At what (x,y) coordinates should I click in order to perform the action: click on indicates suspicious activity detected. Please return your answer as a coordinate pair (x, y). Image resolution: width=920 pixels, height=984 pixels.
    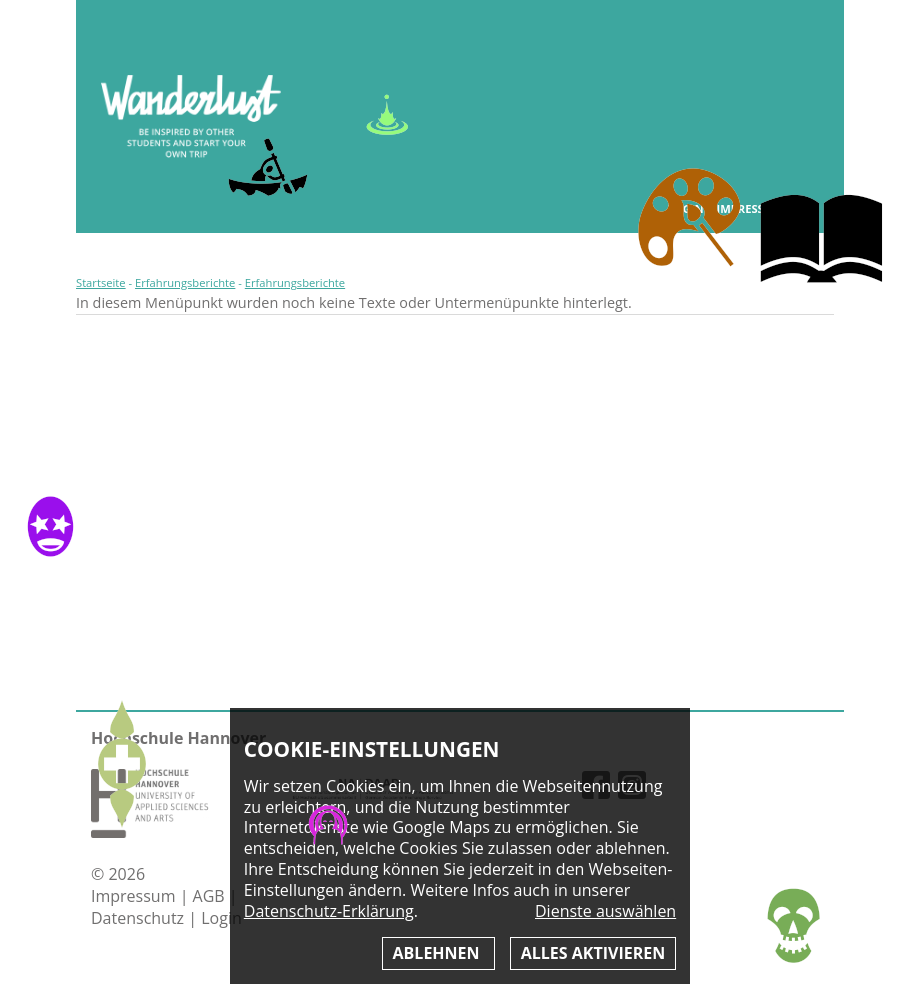
    Looking at the image, I should click on (328, 825).